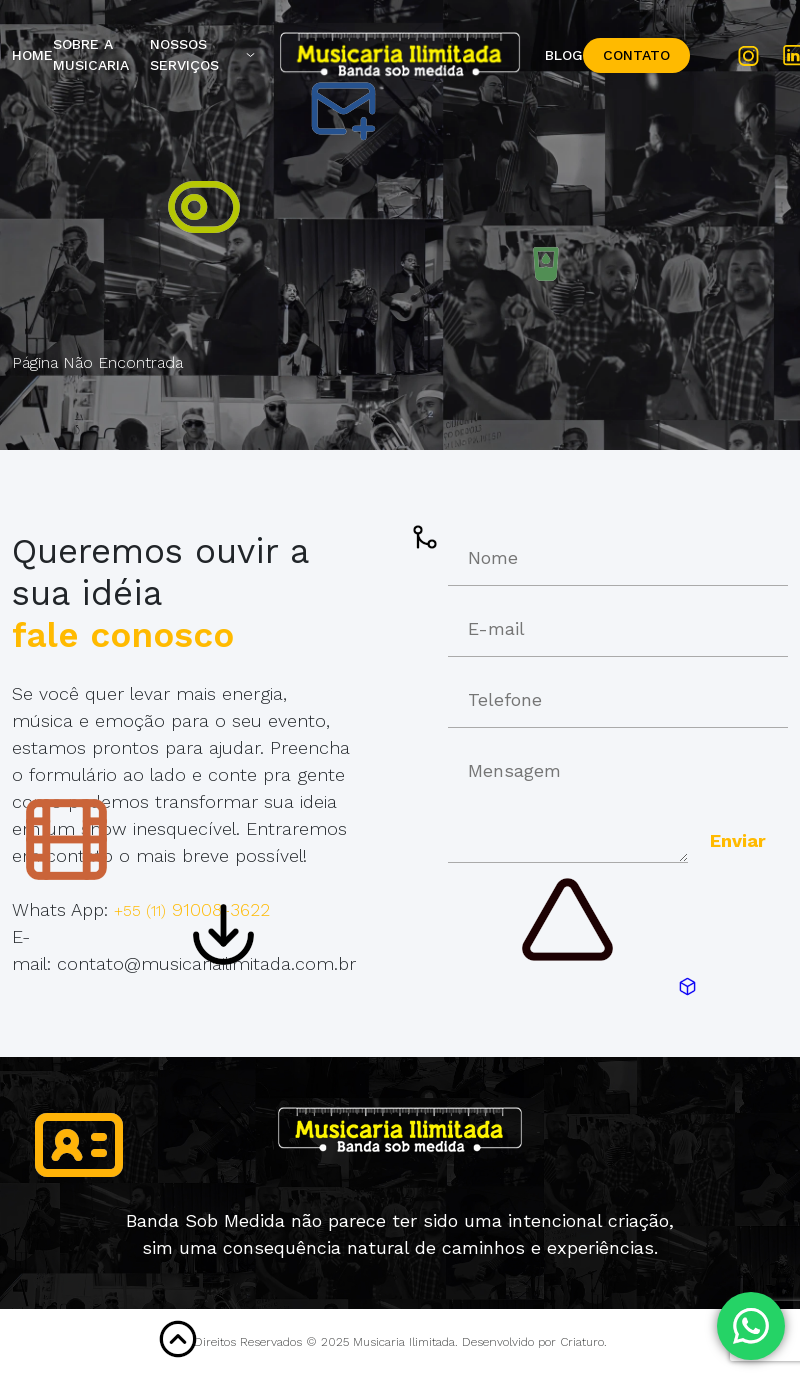 The width and height of the screenshot is (800, 1375). Describe the element at coordinates (223, 934) in the screenshot. I see `download file to device` at that location.